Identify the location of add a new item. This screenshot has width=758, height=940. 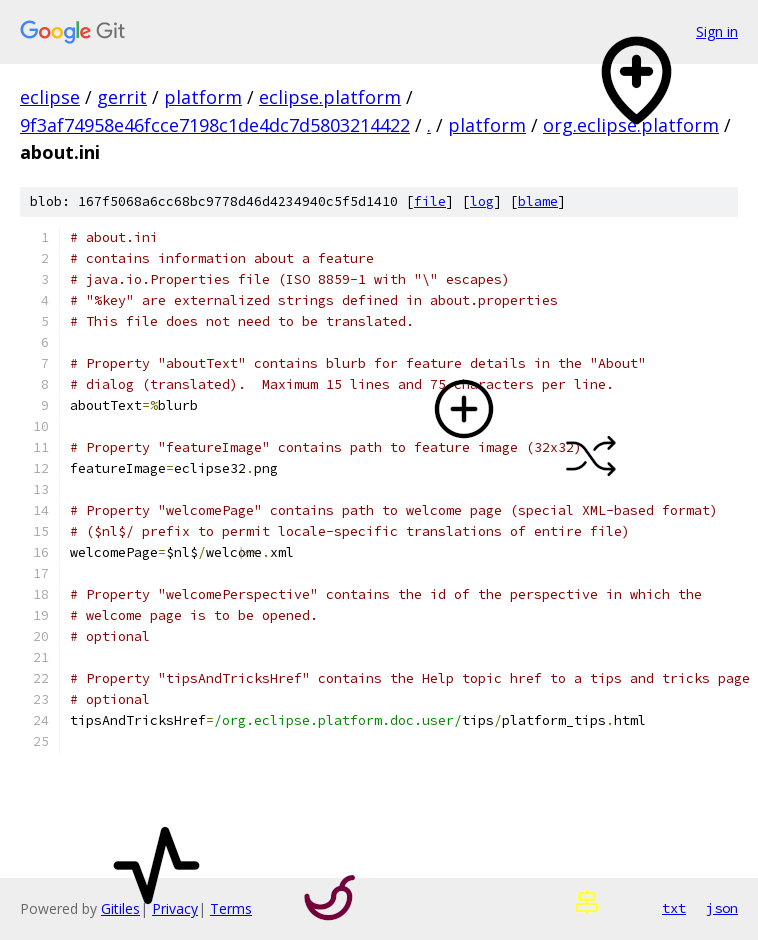
(464, 409).